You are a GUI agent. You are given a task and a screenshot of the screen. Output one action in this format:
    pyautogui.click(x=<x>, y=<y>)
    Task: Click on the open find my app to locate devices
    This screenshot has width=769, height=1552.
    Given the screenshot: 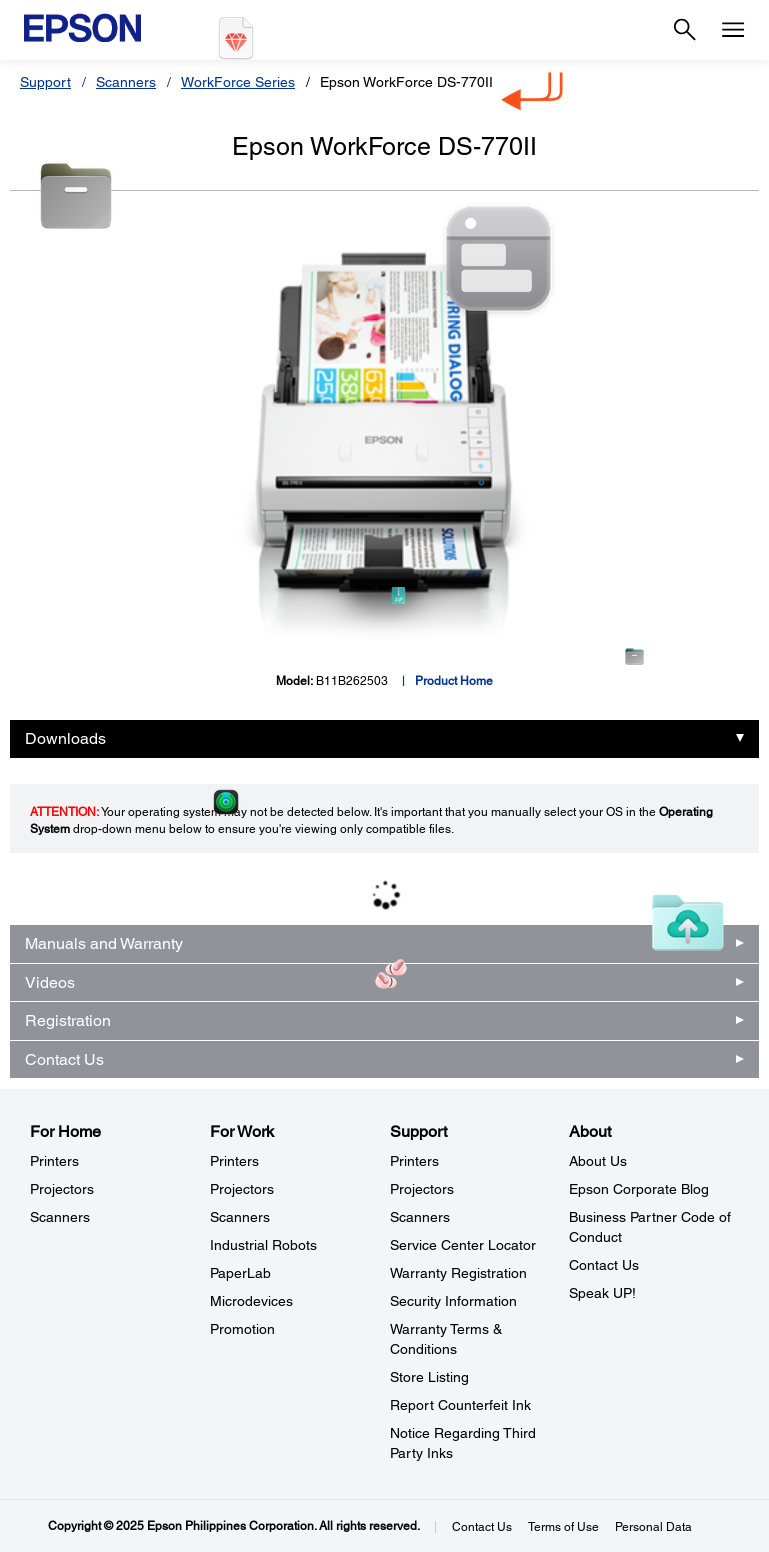 What is the action you would take?
    pyautogui.click(x=226, y=802)
    